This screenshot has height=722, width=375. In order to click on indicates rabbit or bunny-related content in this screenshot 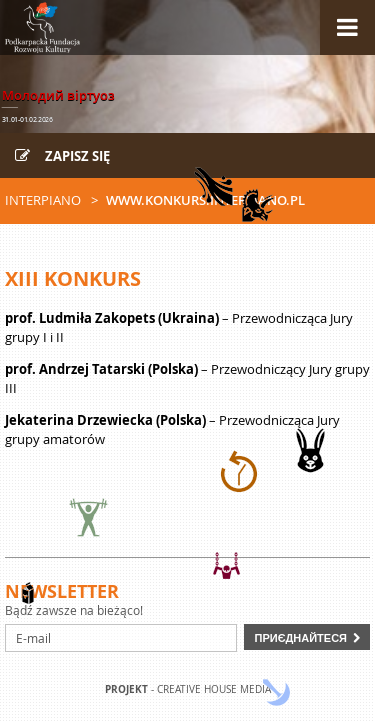, I will do `click(310, 450)`.